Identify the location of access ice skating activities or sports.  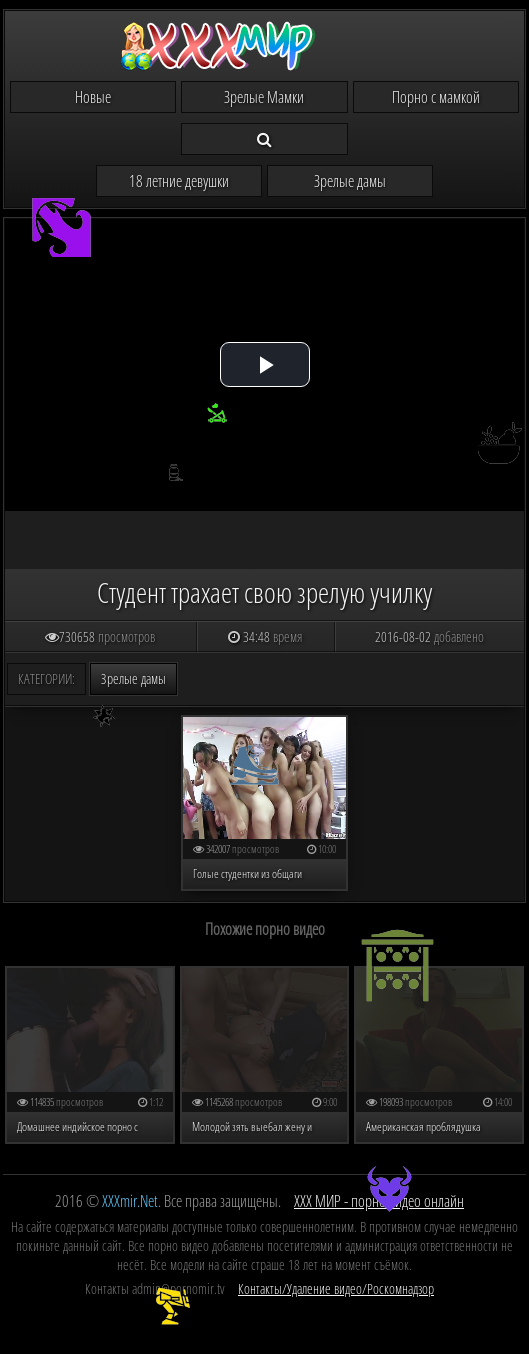
(254, 765).